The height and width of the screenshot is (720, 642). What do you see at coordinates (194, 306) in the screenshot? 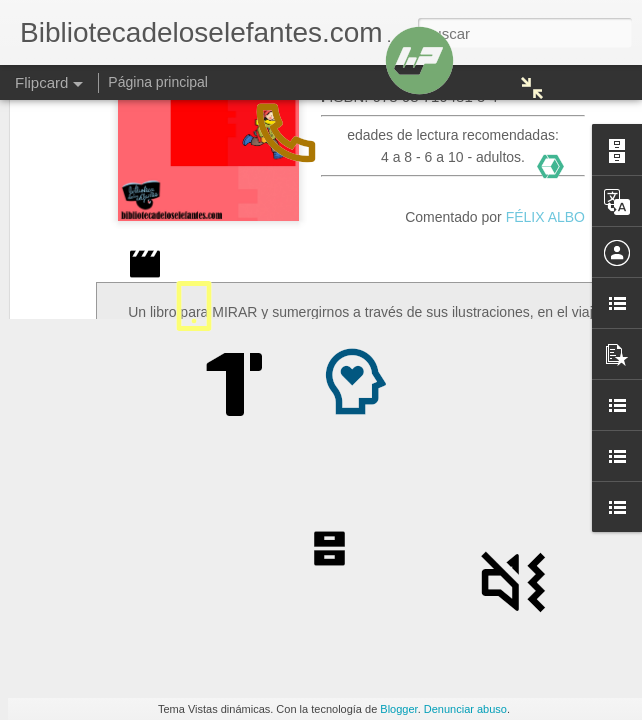
I see `access mobile device settings` at bounding box center [194, 306].